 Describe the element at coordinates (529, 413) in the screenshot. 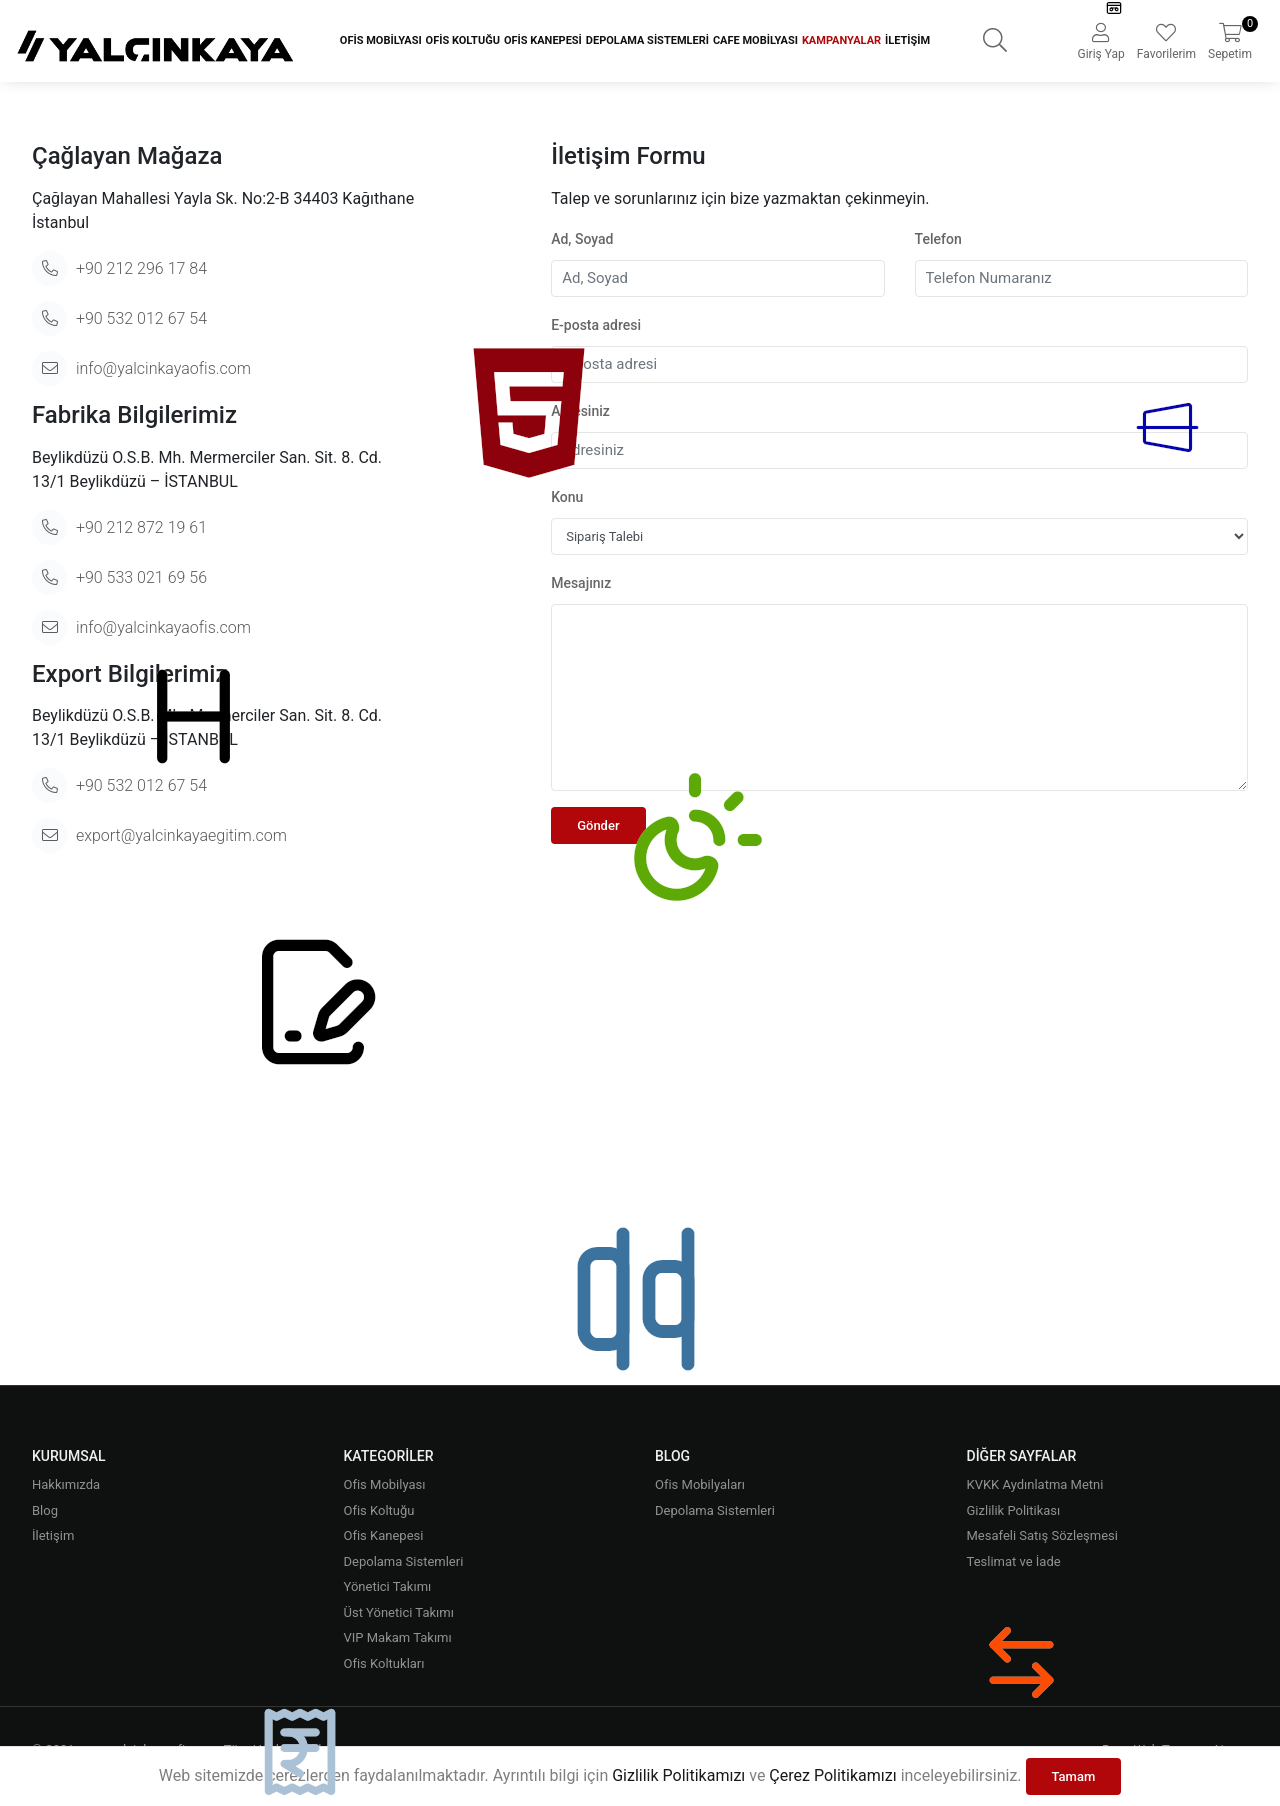

I see `indicates HTML5 technology or web development` at that location.